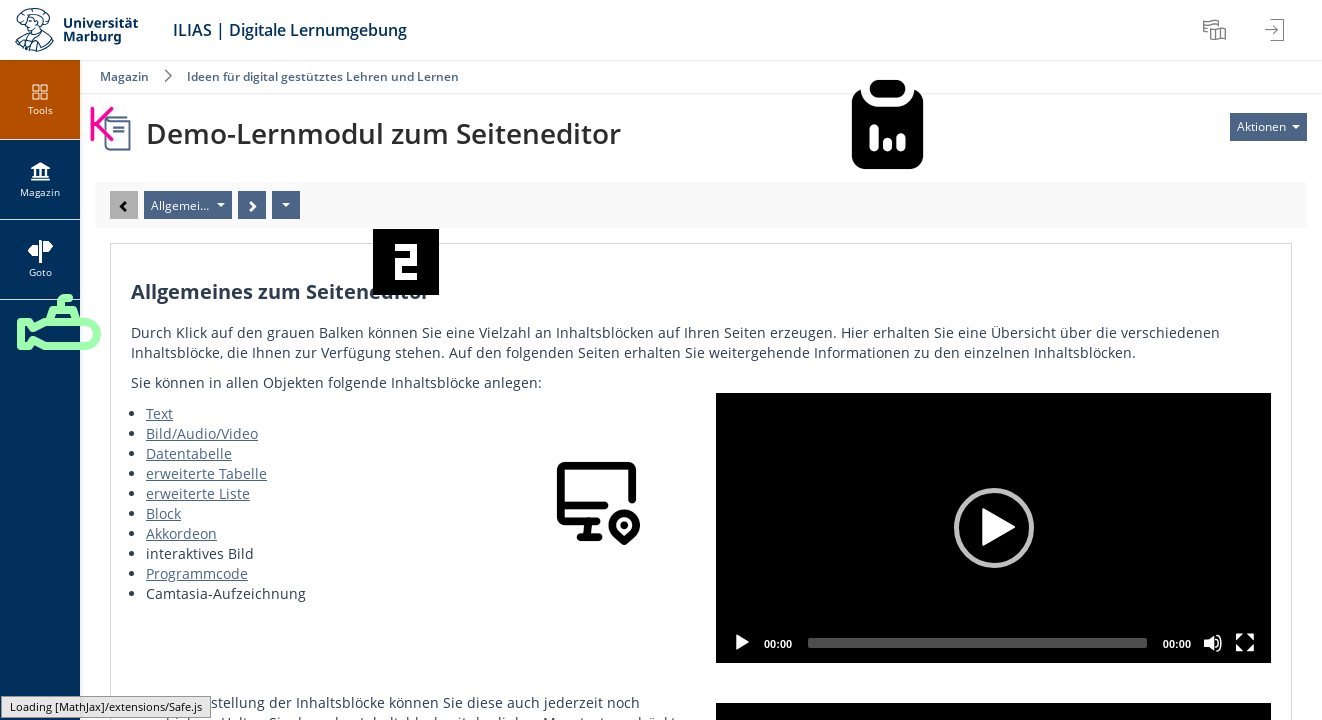 The image size is (1322, 720). Describe the element at coordinates (406, 262) in the screenshot. I see `select option number two` at that location.